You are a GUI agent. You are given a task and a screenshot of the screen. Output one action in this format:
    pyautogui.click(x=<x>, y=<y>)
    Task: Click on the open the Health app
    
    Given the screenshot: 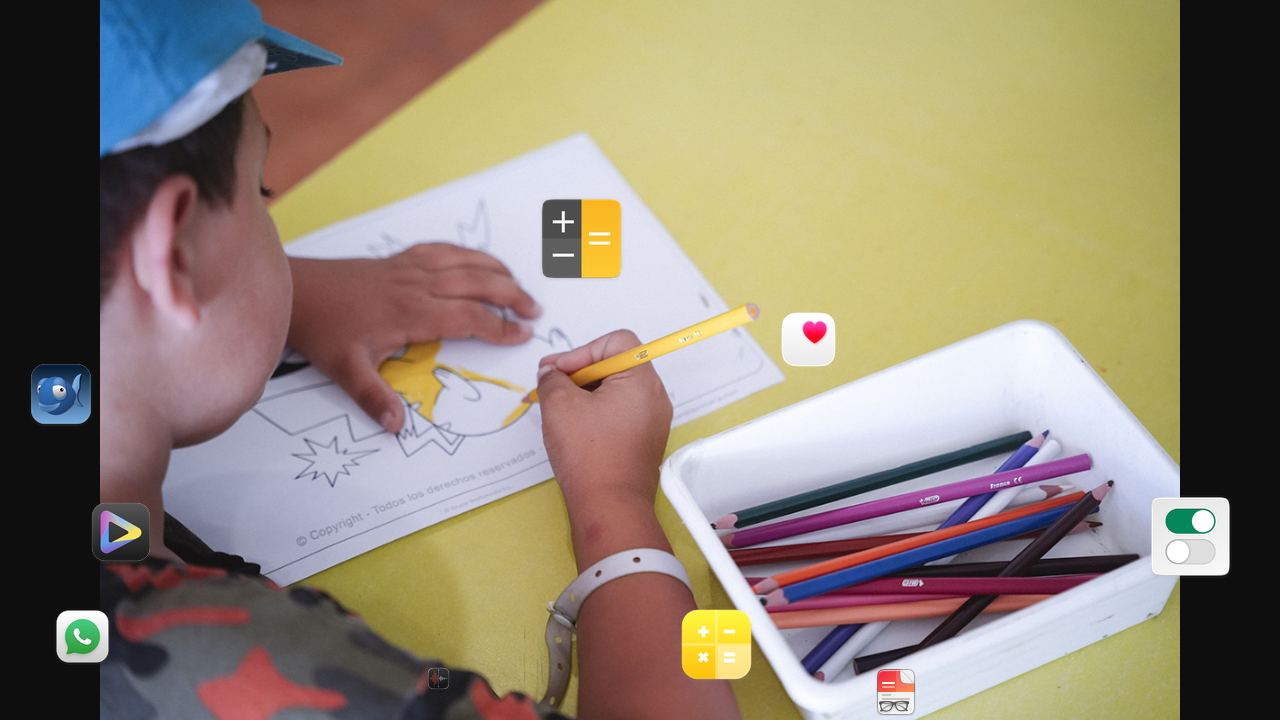 What is the action you would take?
    pyautogui.click(x=808, y=339)
    